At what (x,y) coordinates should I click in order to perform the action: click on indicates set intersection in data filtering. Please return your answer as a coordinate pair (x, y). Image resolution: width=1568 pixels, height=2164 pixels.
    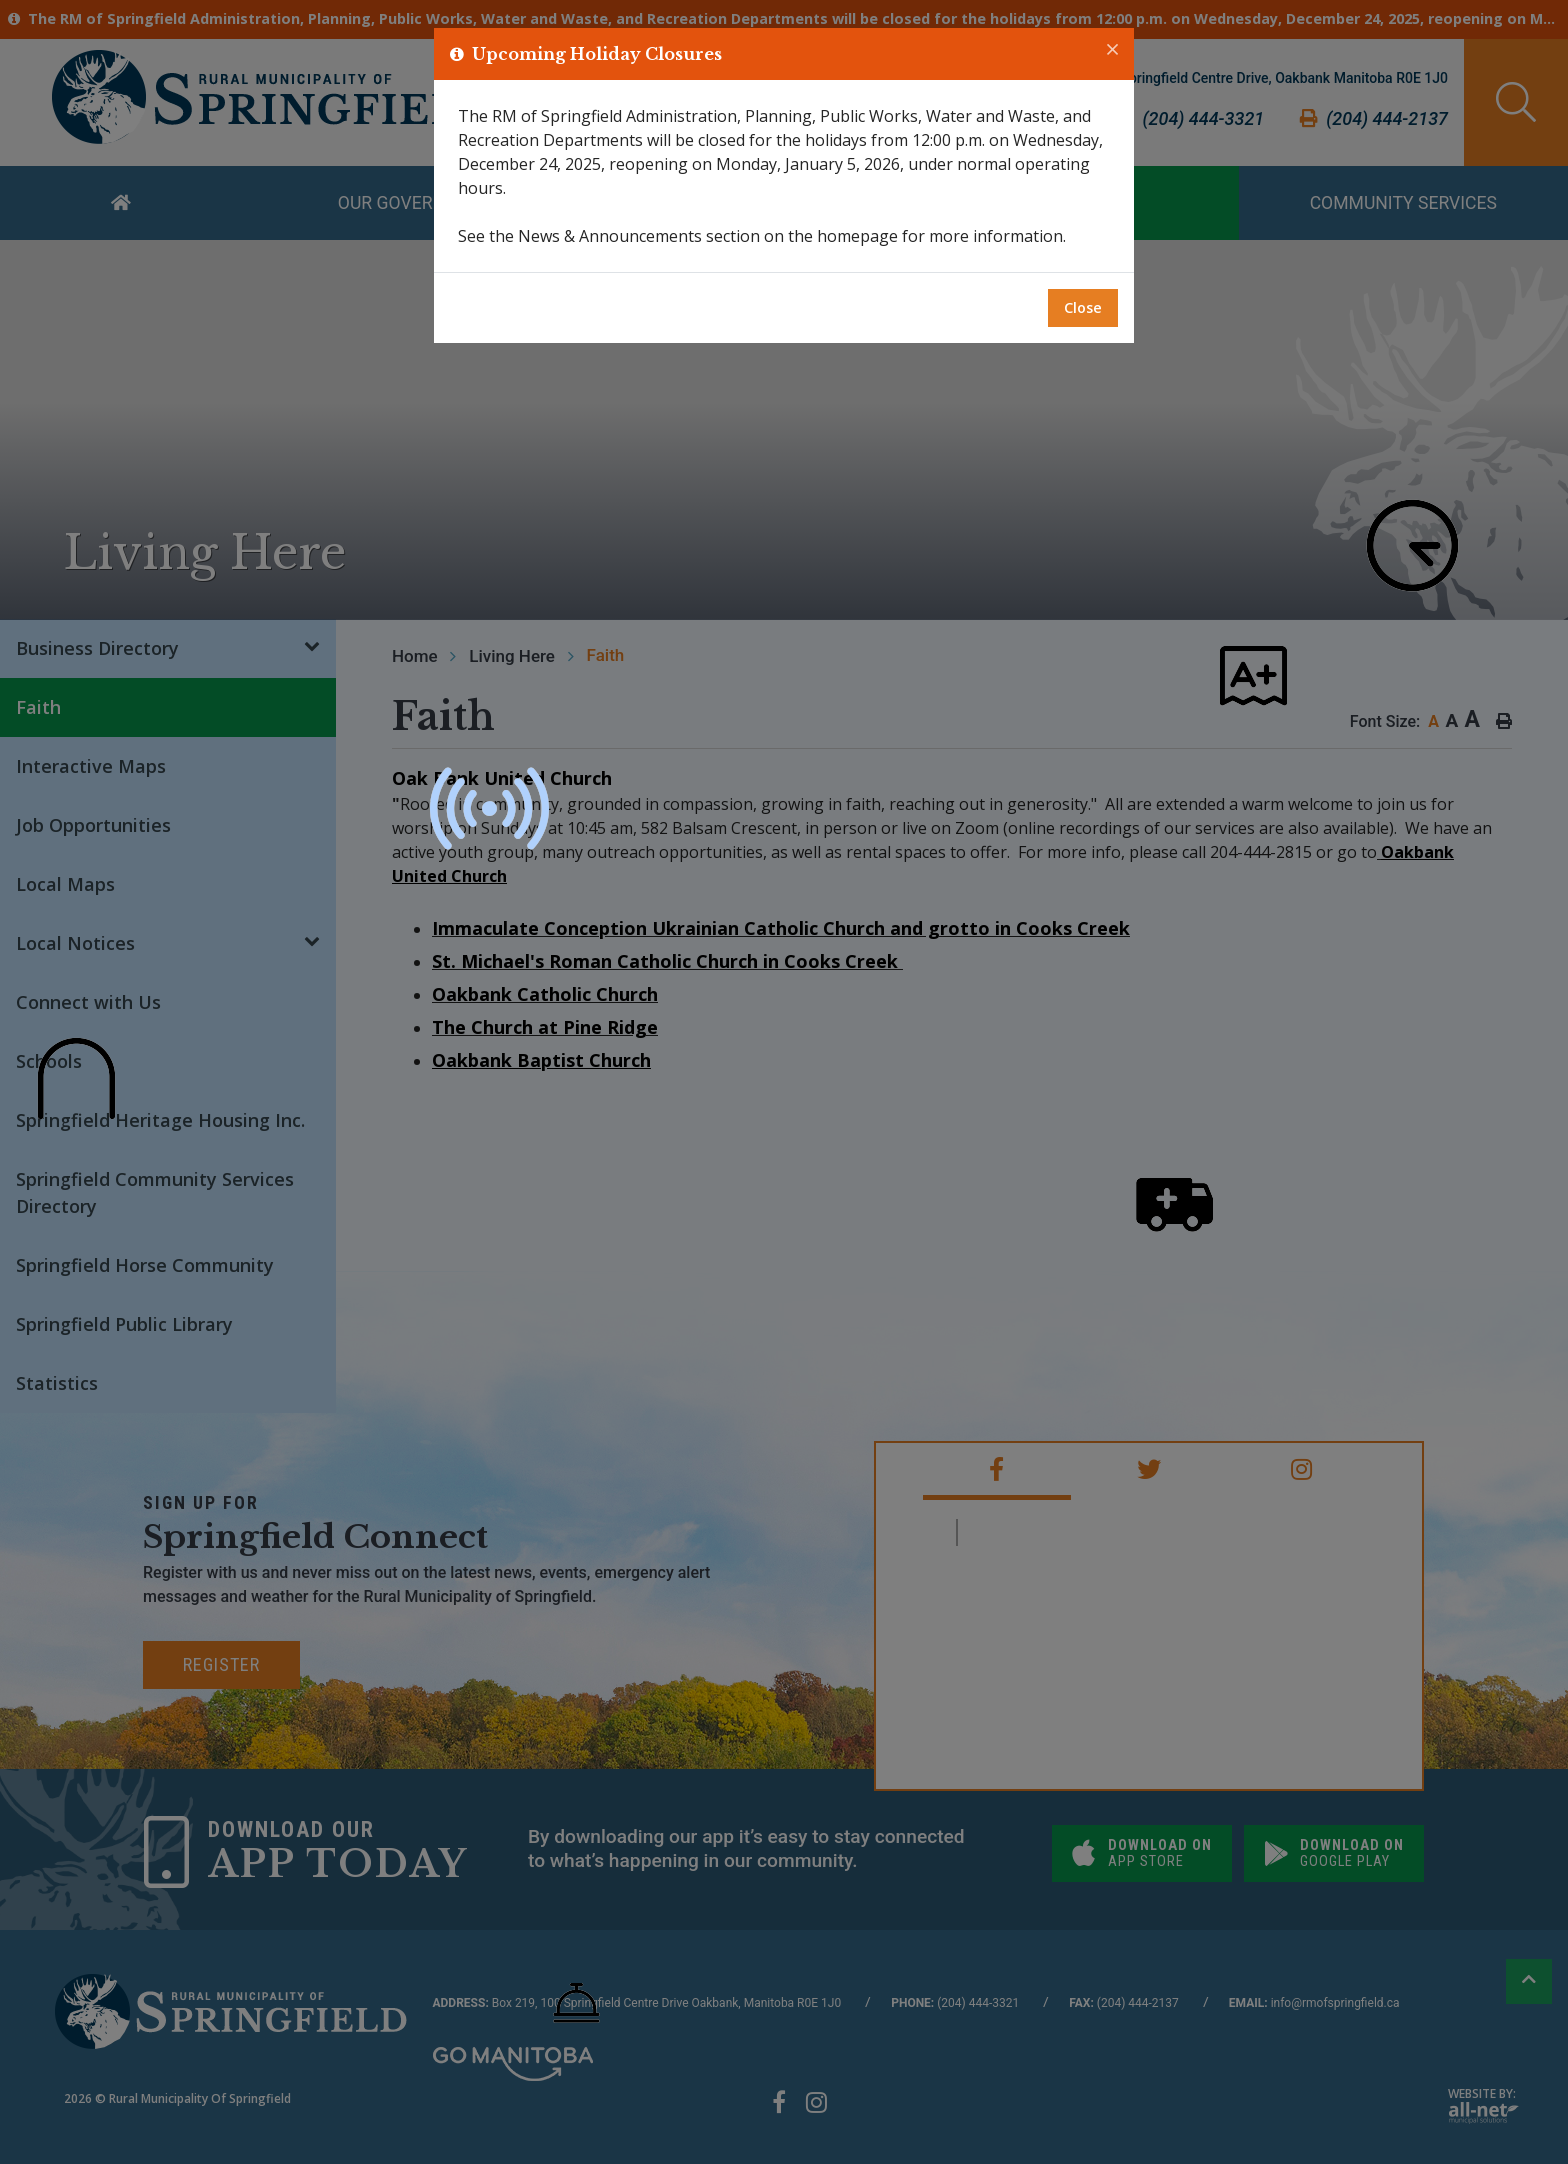
    Looking at the image, I should click on (76, 1080).